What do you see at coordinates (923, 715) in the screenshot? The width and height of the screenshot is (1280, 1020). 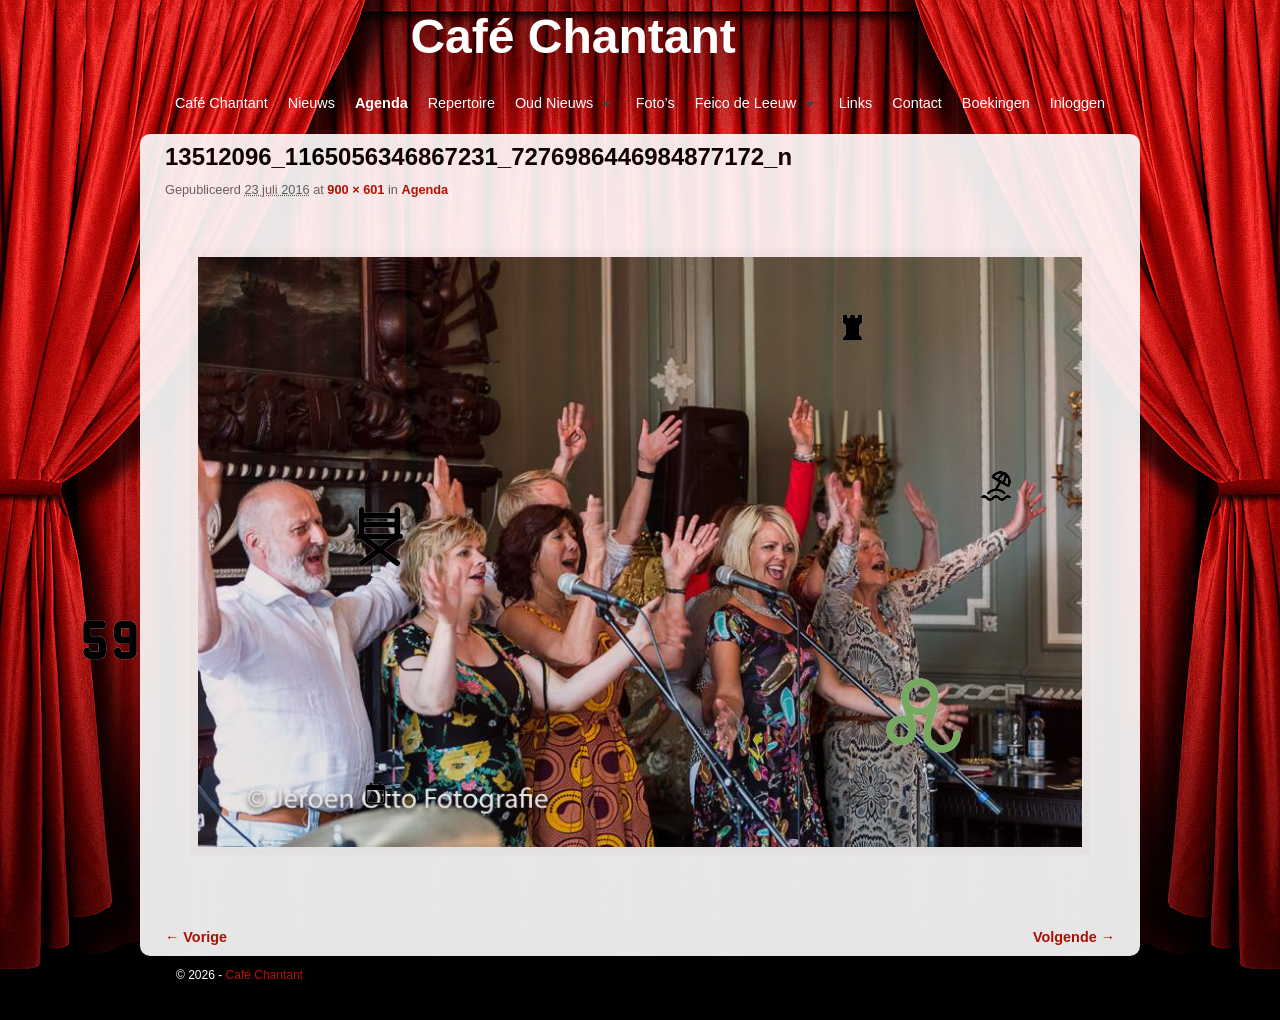 I see `indicates leo zodiac sign` at bounding box center [923, 715].